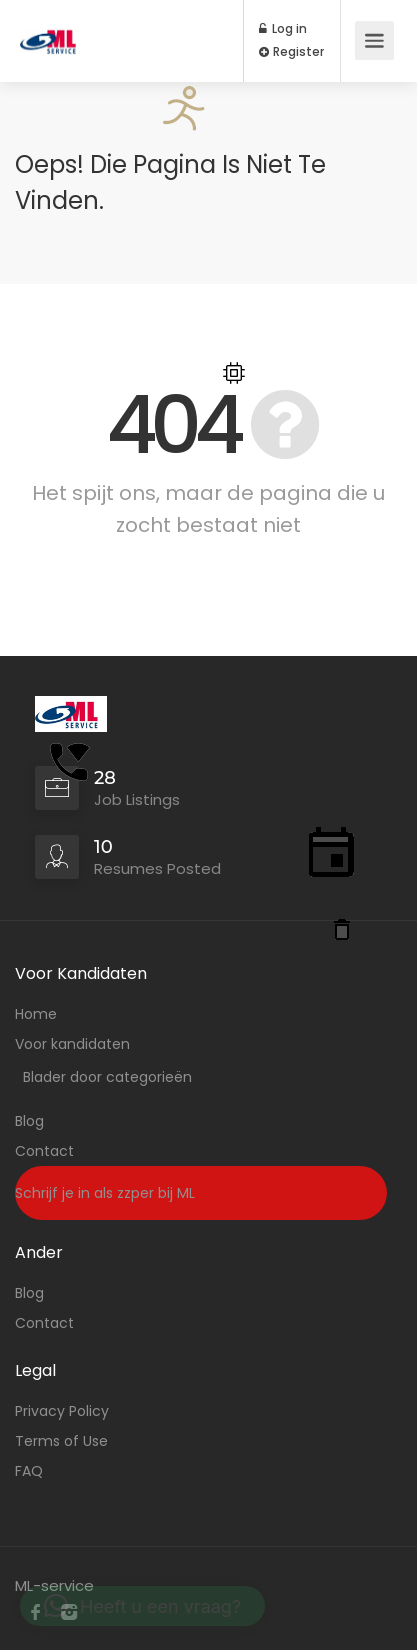 The width and height of the screenshot is (417, 1650). What do you see at coordinates (342, 930) in the screenshot?
I see `delete selected item` at bounding box center [342, 930].